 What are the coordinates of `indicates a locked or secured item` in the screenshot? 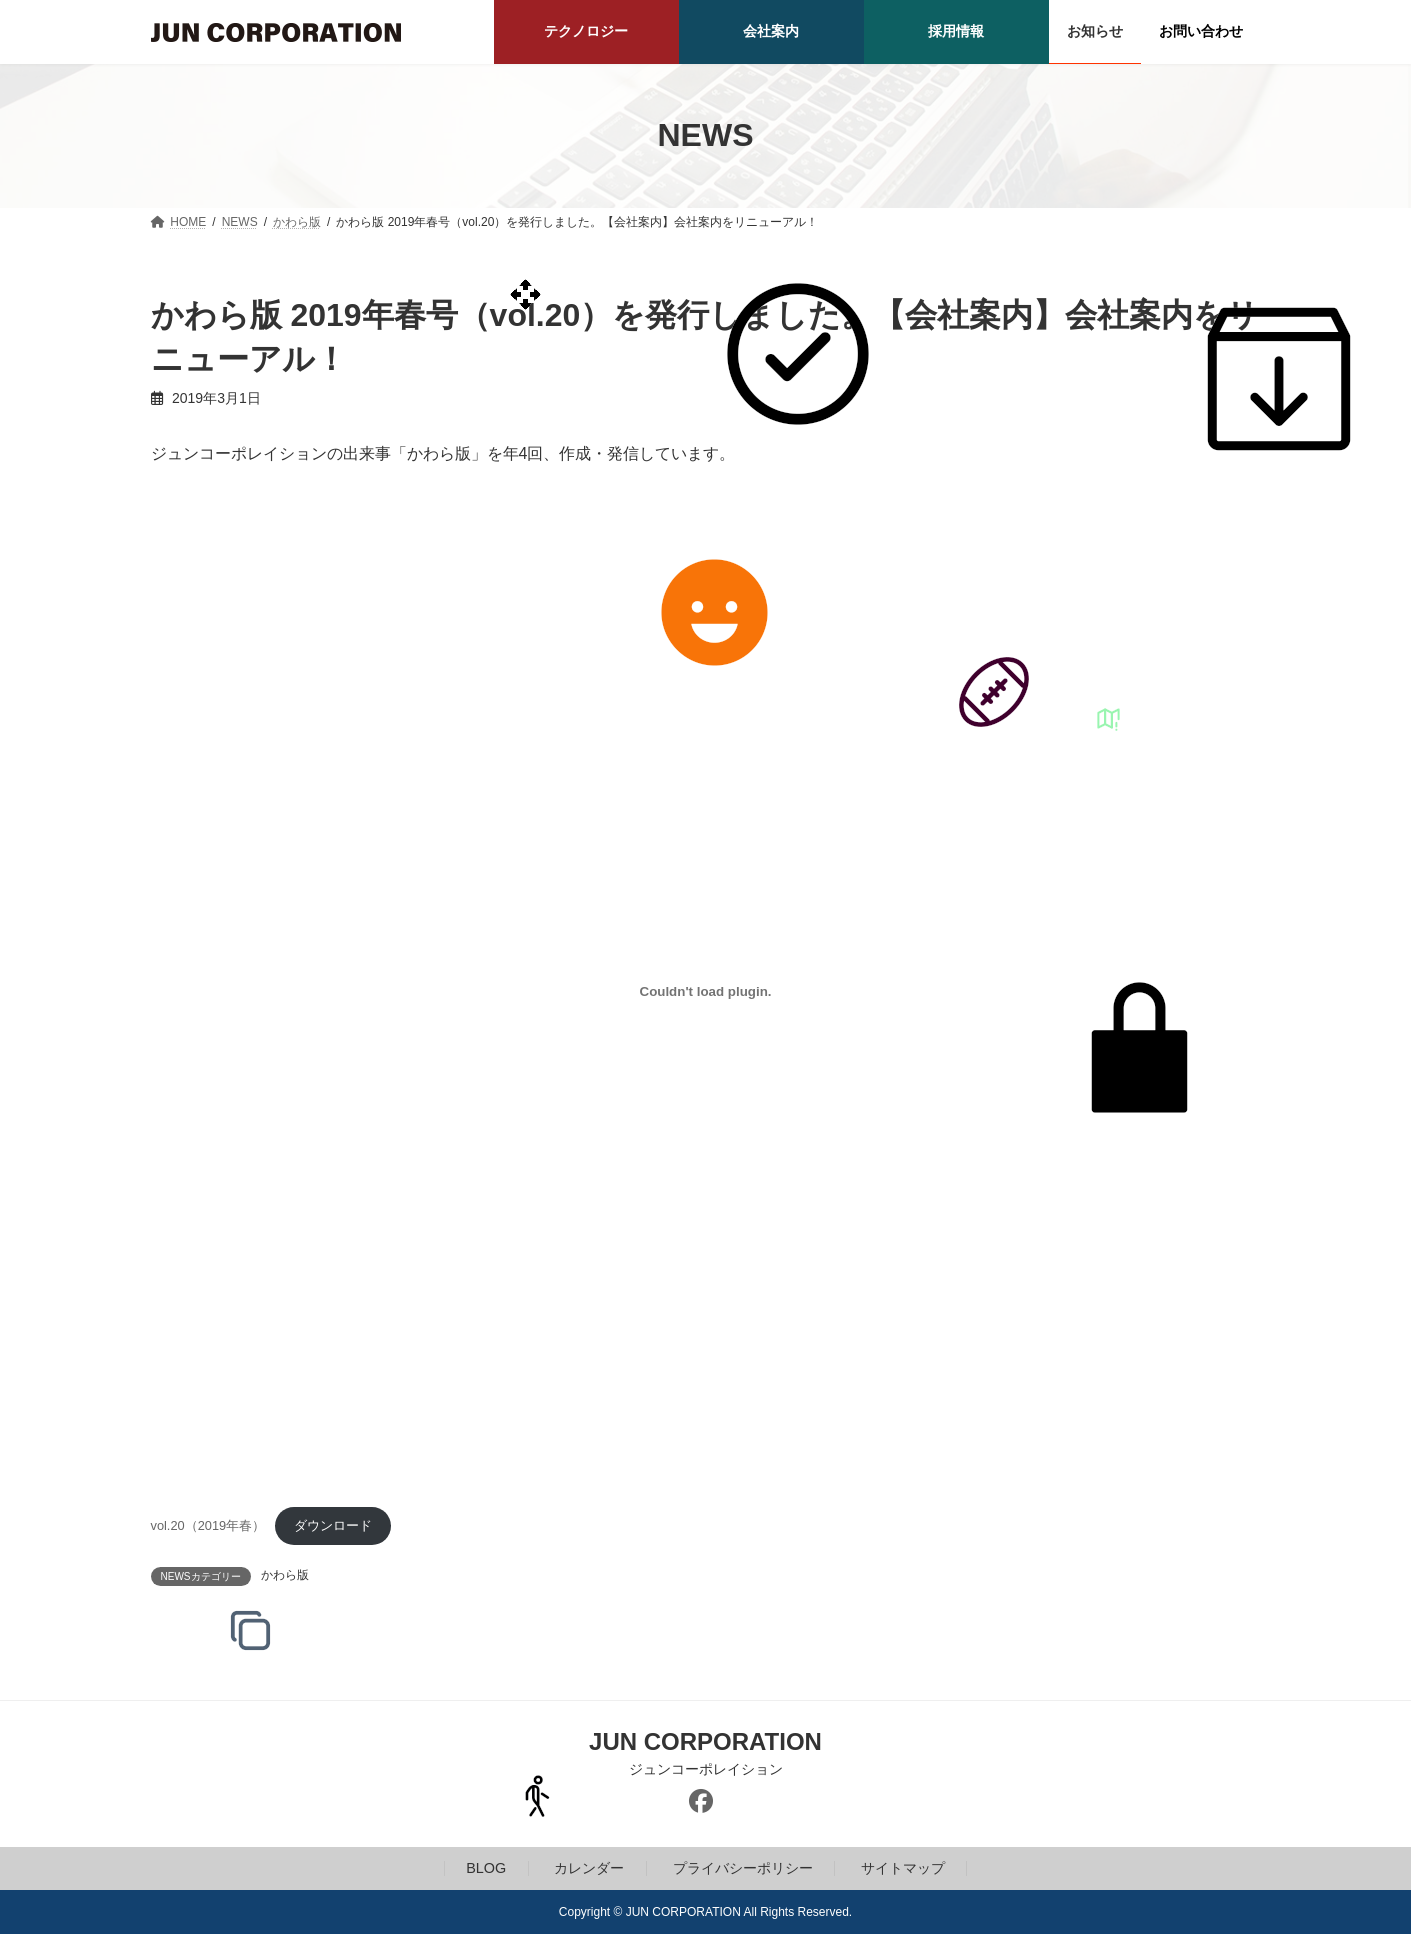 It's located at (1139, 1047).